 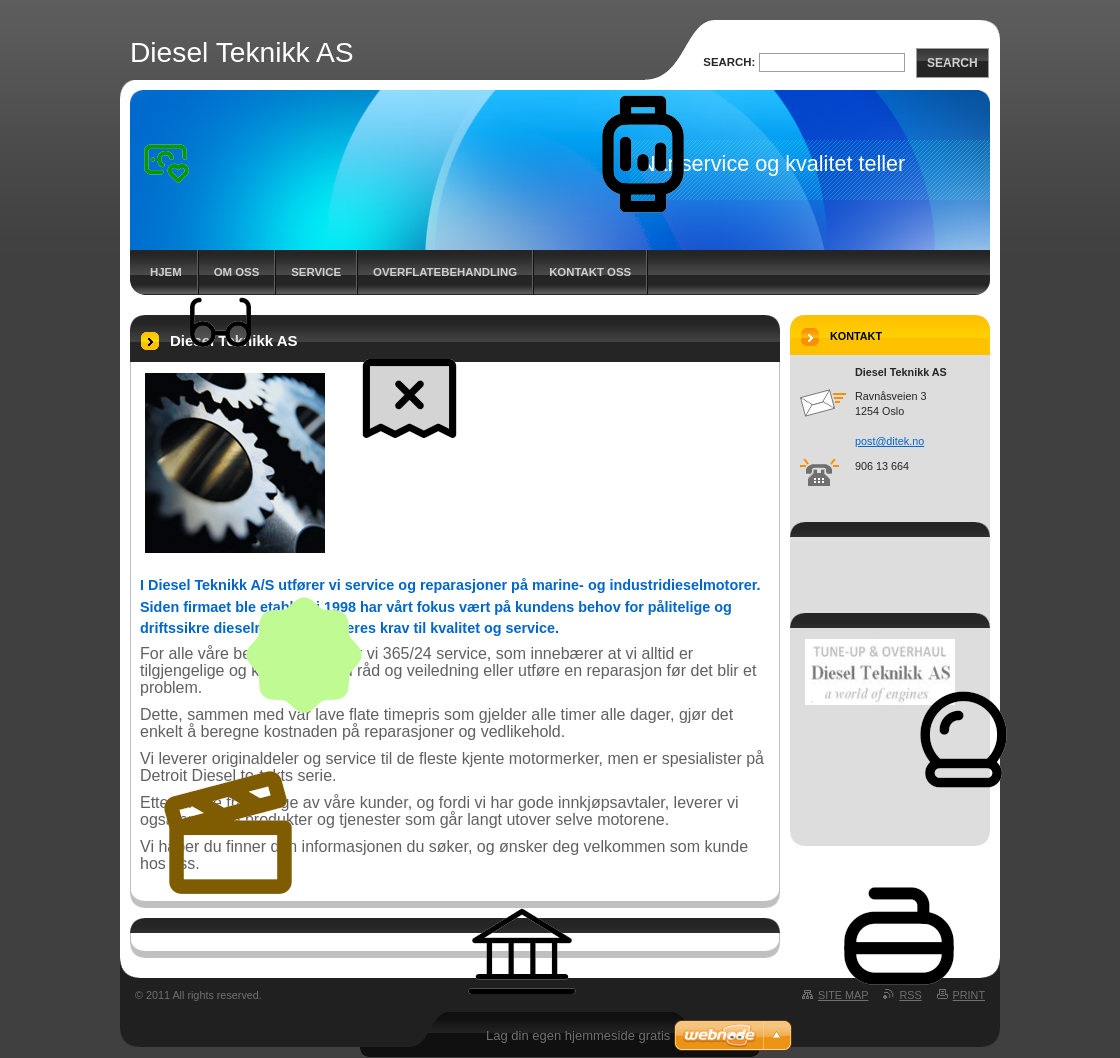 What do you see at coordinates (522, 955) in the screenshot?
I see `access banking or financial services` at bounding box center [522, 955].